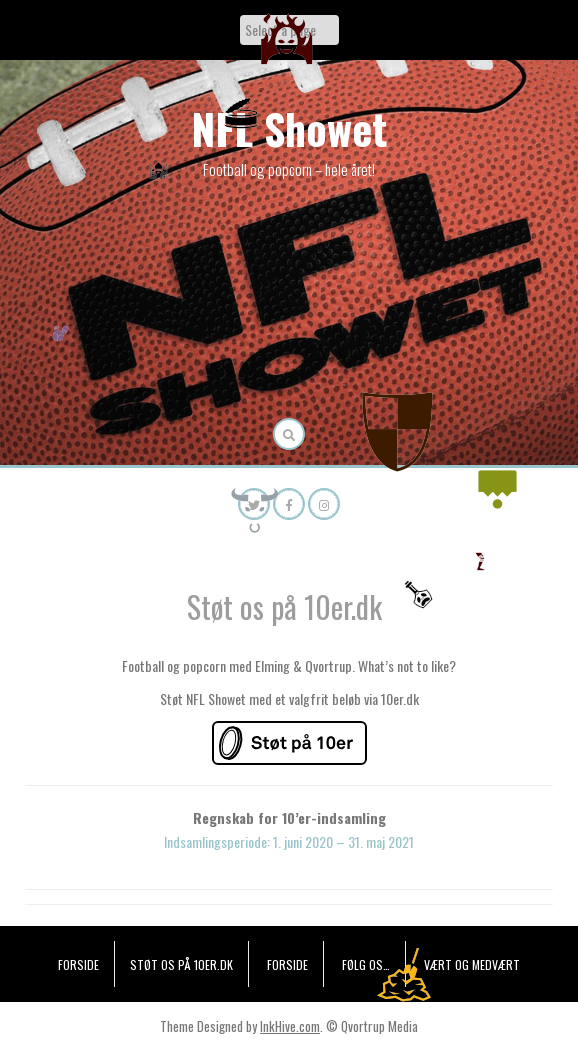 This screenshot has height=1045, width=578. Describe the element at coordinates (418, 594) in the screenshot. I see `use a madness potion on your character` at that location.